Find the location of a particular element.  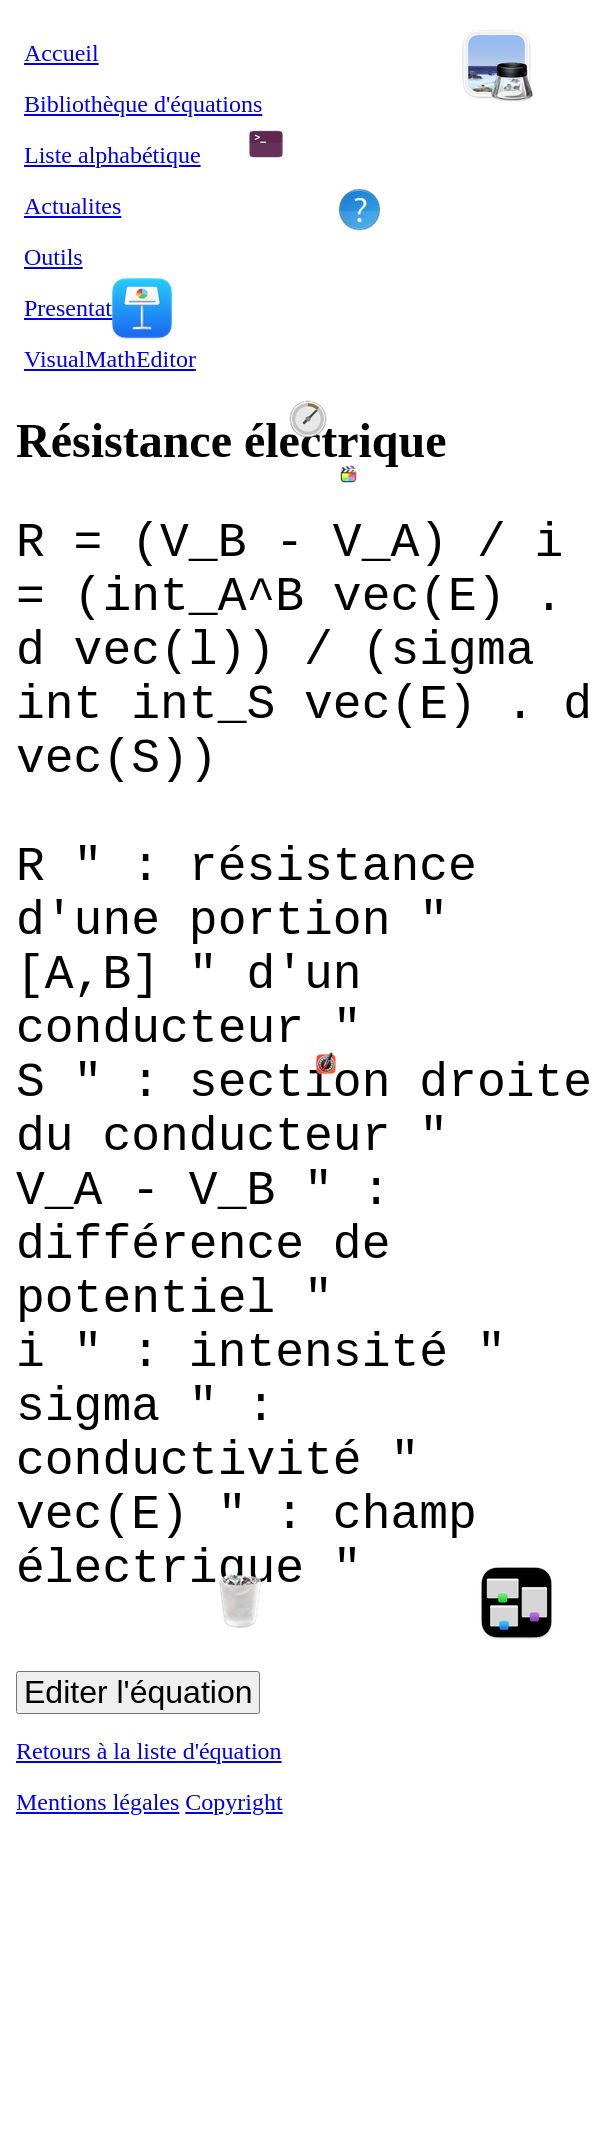

open Apple Keynote presentation app is located at coordinates (142, 308).